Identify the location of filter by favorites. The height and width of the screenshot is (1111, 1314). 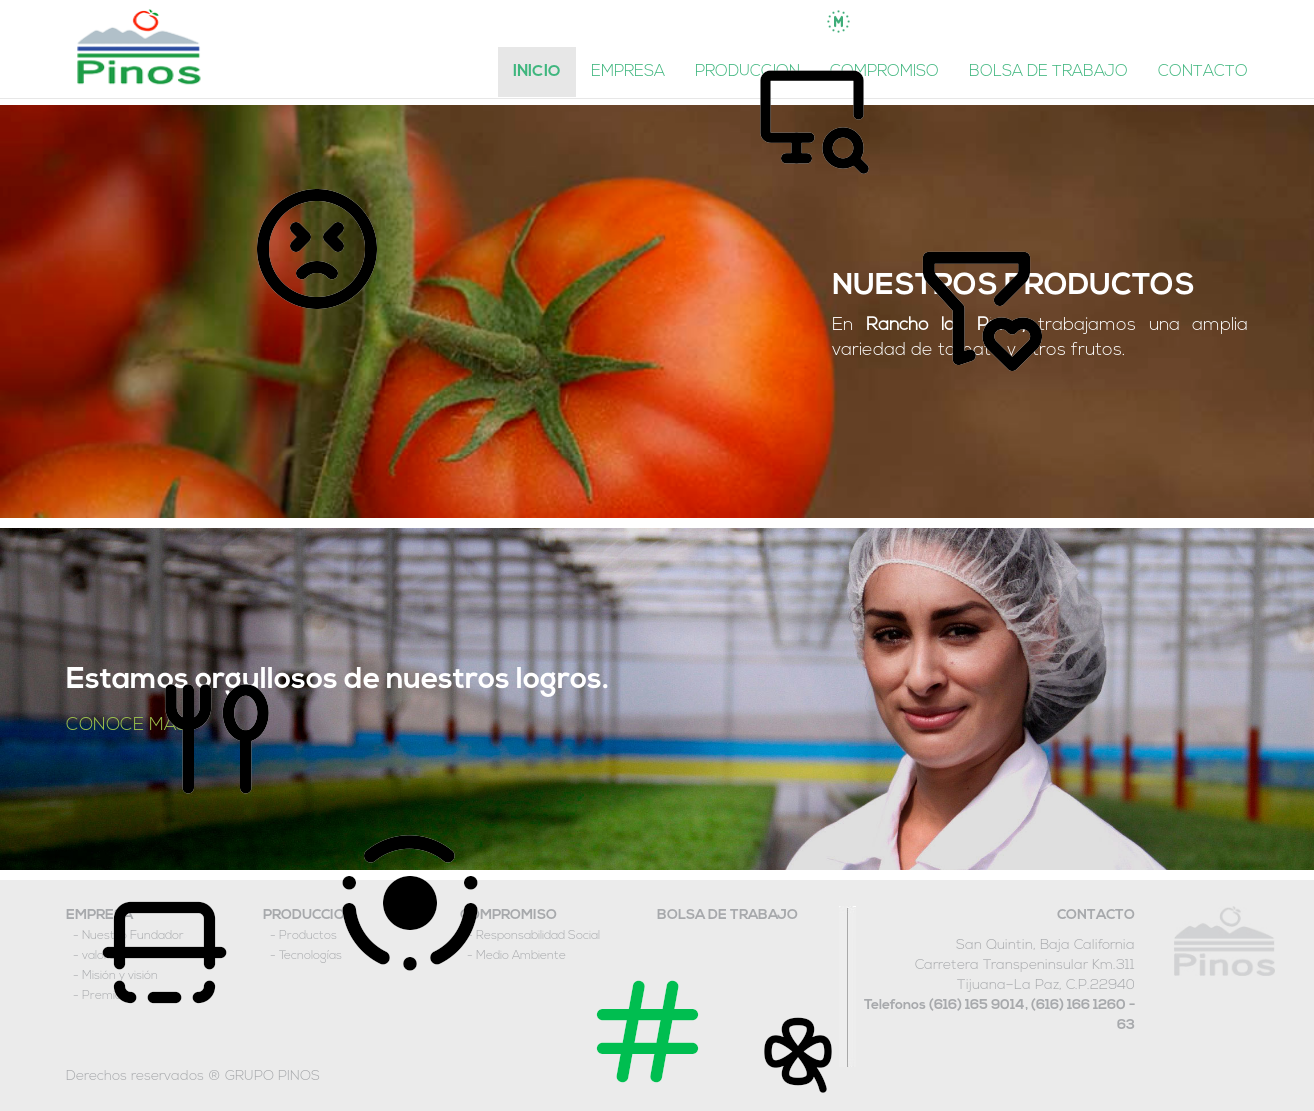
(976, 305).